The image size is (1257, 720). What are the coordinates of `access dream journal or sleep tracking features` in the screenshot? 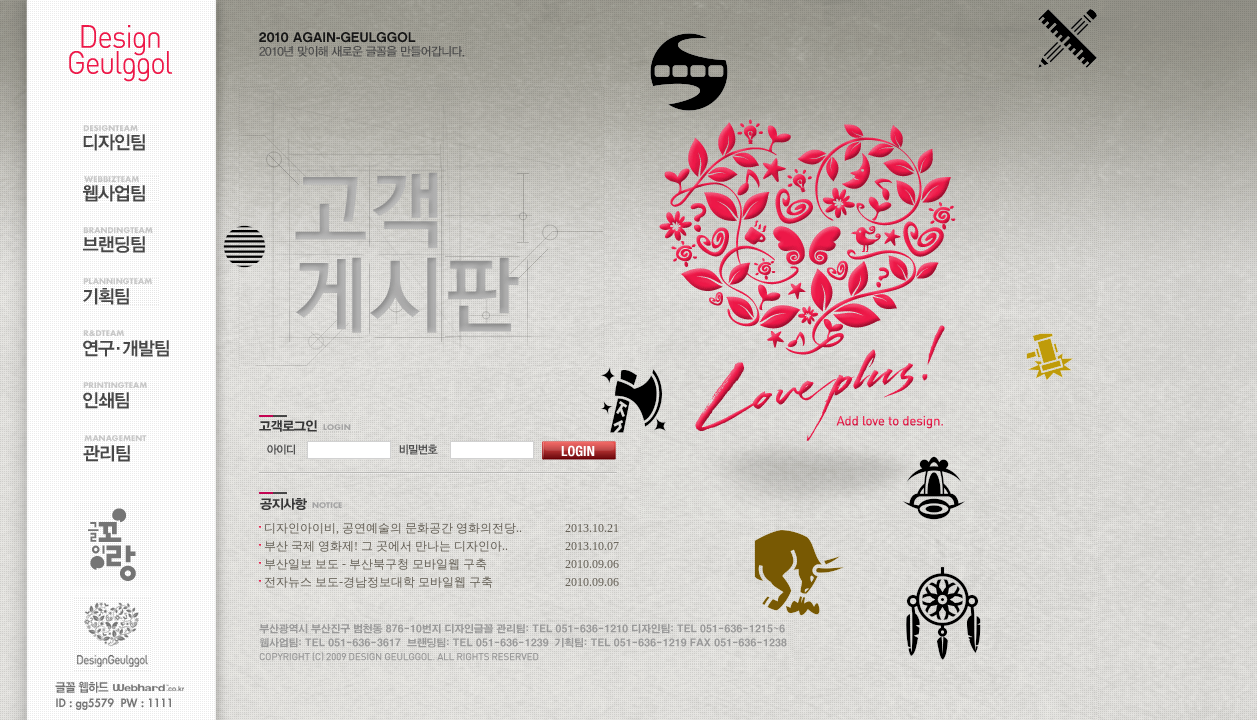 It's located at (942, 613).